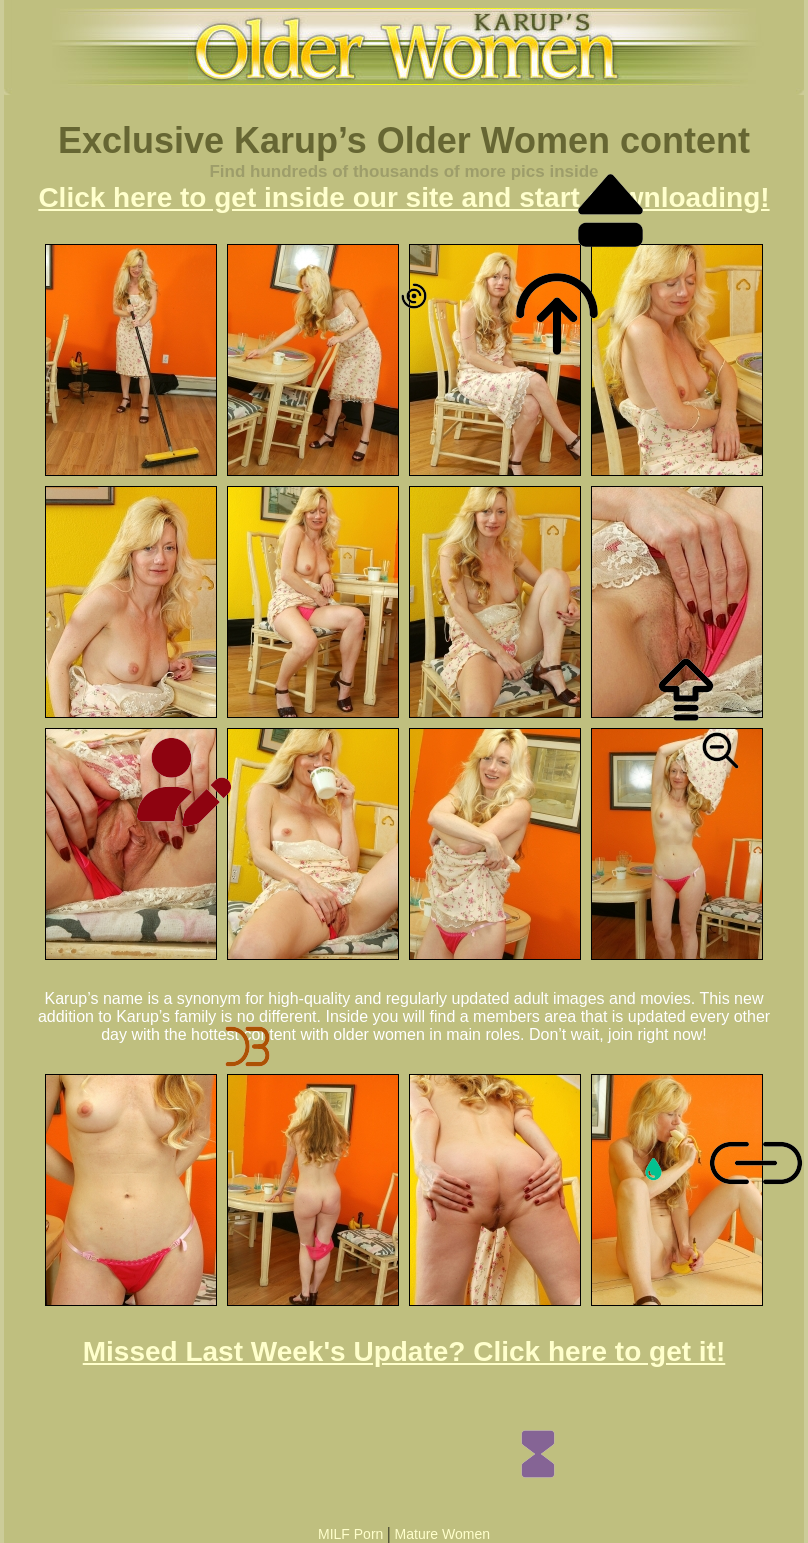 The height and width of the screenshot is (1543, 808). Describe the element at coordinates (720, 750) in the screenshot. I see `zoom out to see more content` at that location.